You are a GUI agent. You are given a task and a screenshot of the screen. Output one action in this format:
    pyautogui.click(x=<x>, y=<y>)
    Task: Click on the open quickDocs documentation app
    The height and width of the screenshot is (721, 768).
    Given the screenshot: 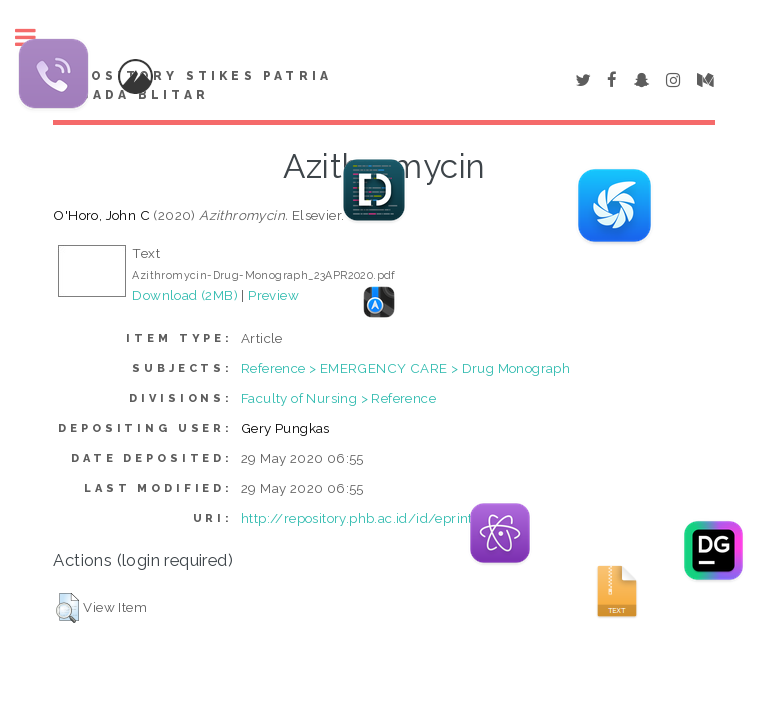 What is the action you would take?
    pyautogui.click(x=374, y=190)
    